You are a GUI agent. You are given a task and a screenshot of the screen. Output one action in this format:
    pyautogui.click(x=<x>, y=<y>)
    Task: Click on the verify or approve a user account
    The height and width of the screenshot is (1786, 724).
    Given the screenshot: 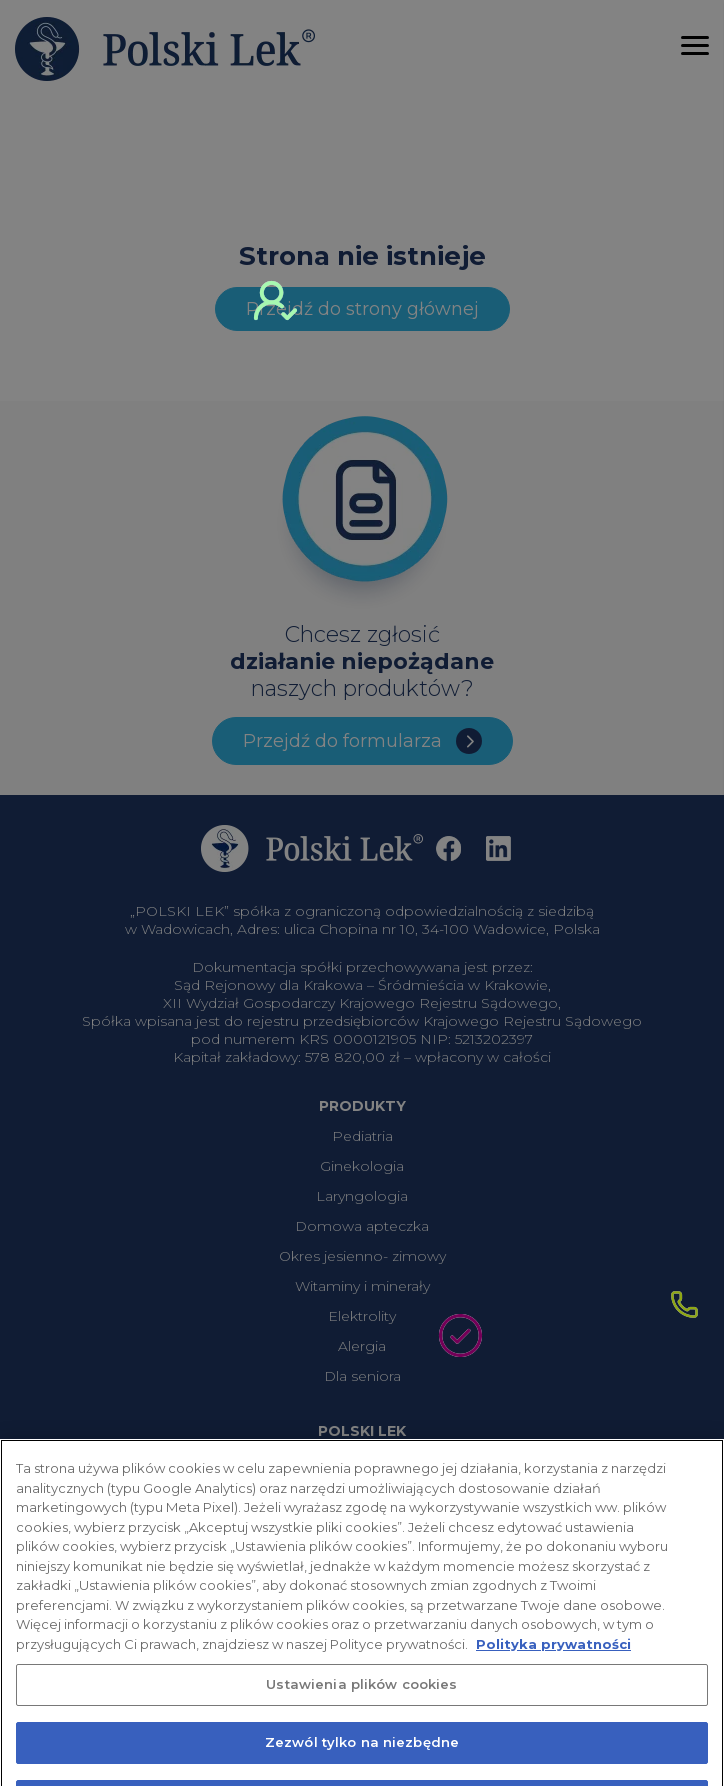 What is the action you would take?
    pyautogui.click(x=275, y=300)
    